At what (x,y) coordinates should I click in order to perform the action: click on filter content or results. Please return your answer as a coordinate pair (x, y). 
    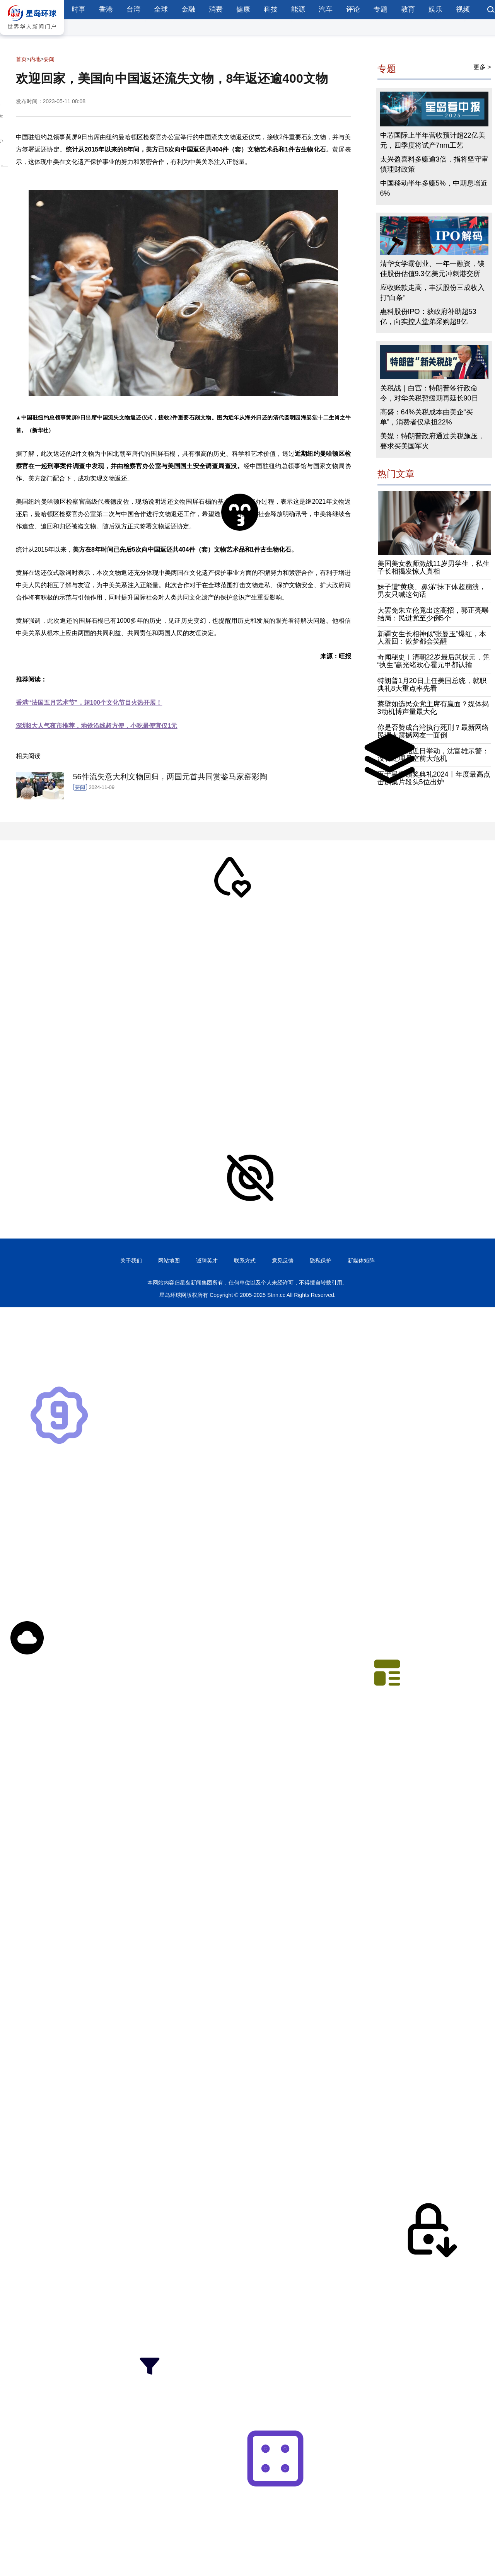
    Looking at the image, I should click on (150, 2366).